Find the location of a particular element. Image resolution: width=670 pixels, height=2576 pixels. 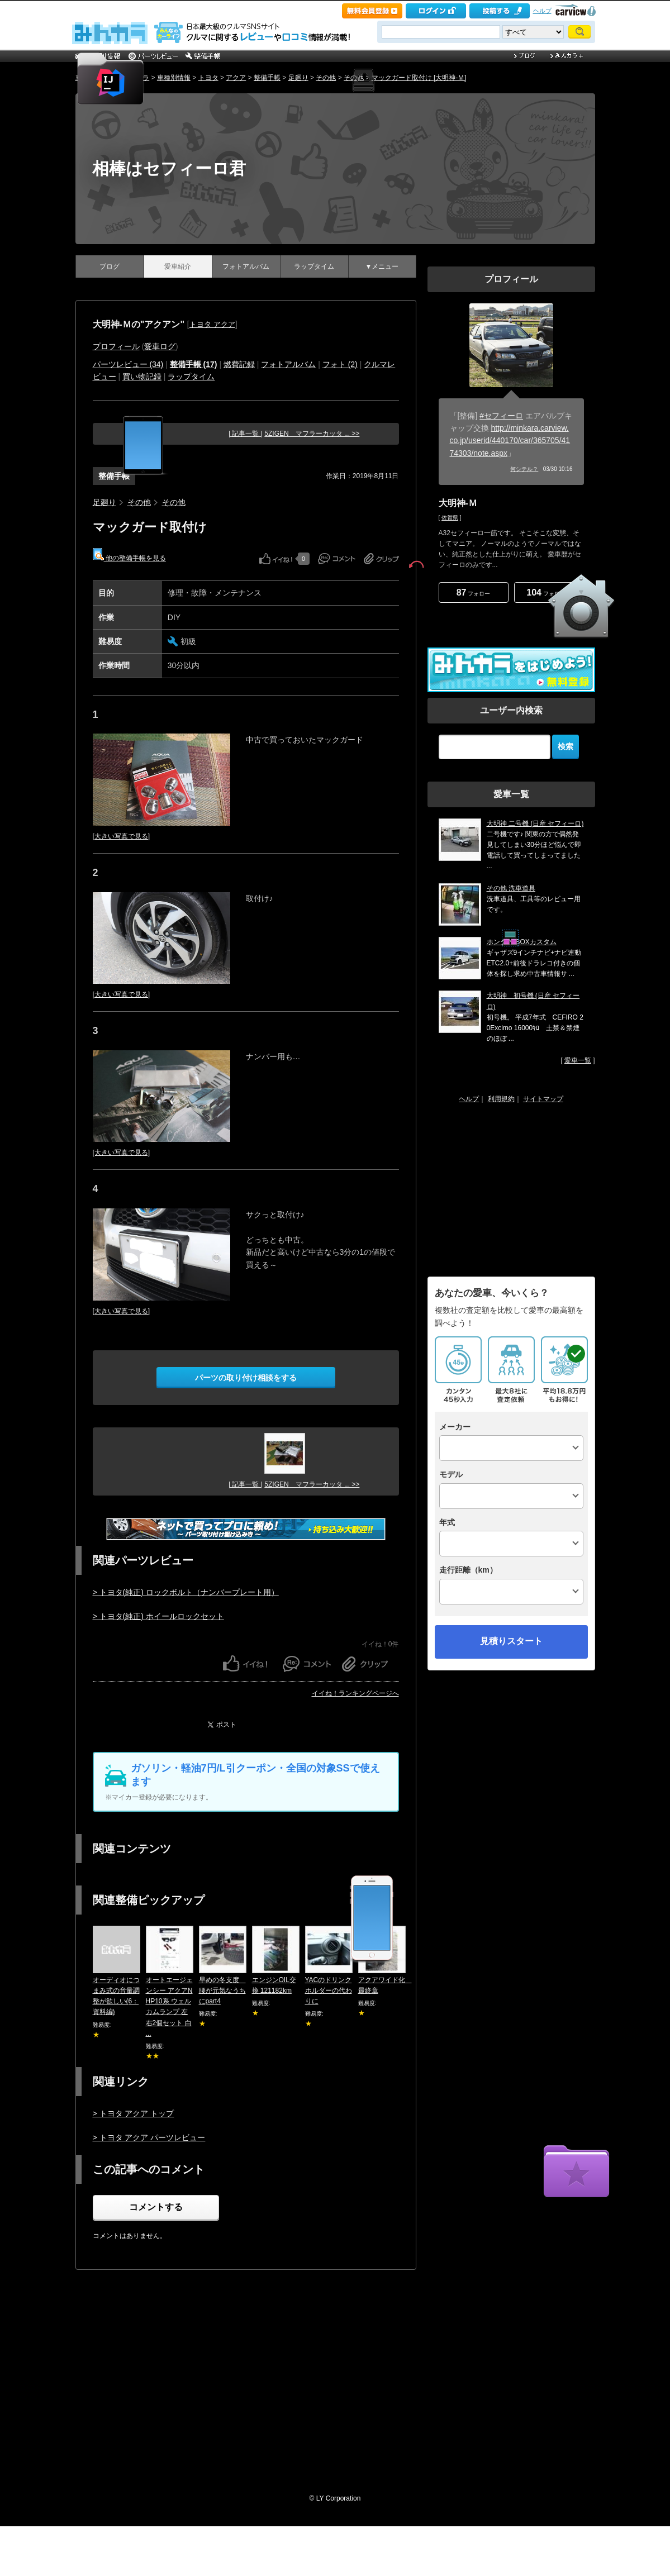

open your bookmarked or favorite files folder is located at coordinates (576, 2171).